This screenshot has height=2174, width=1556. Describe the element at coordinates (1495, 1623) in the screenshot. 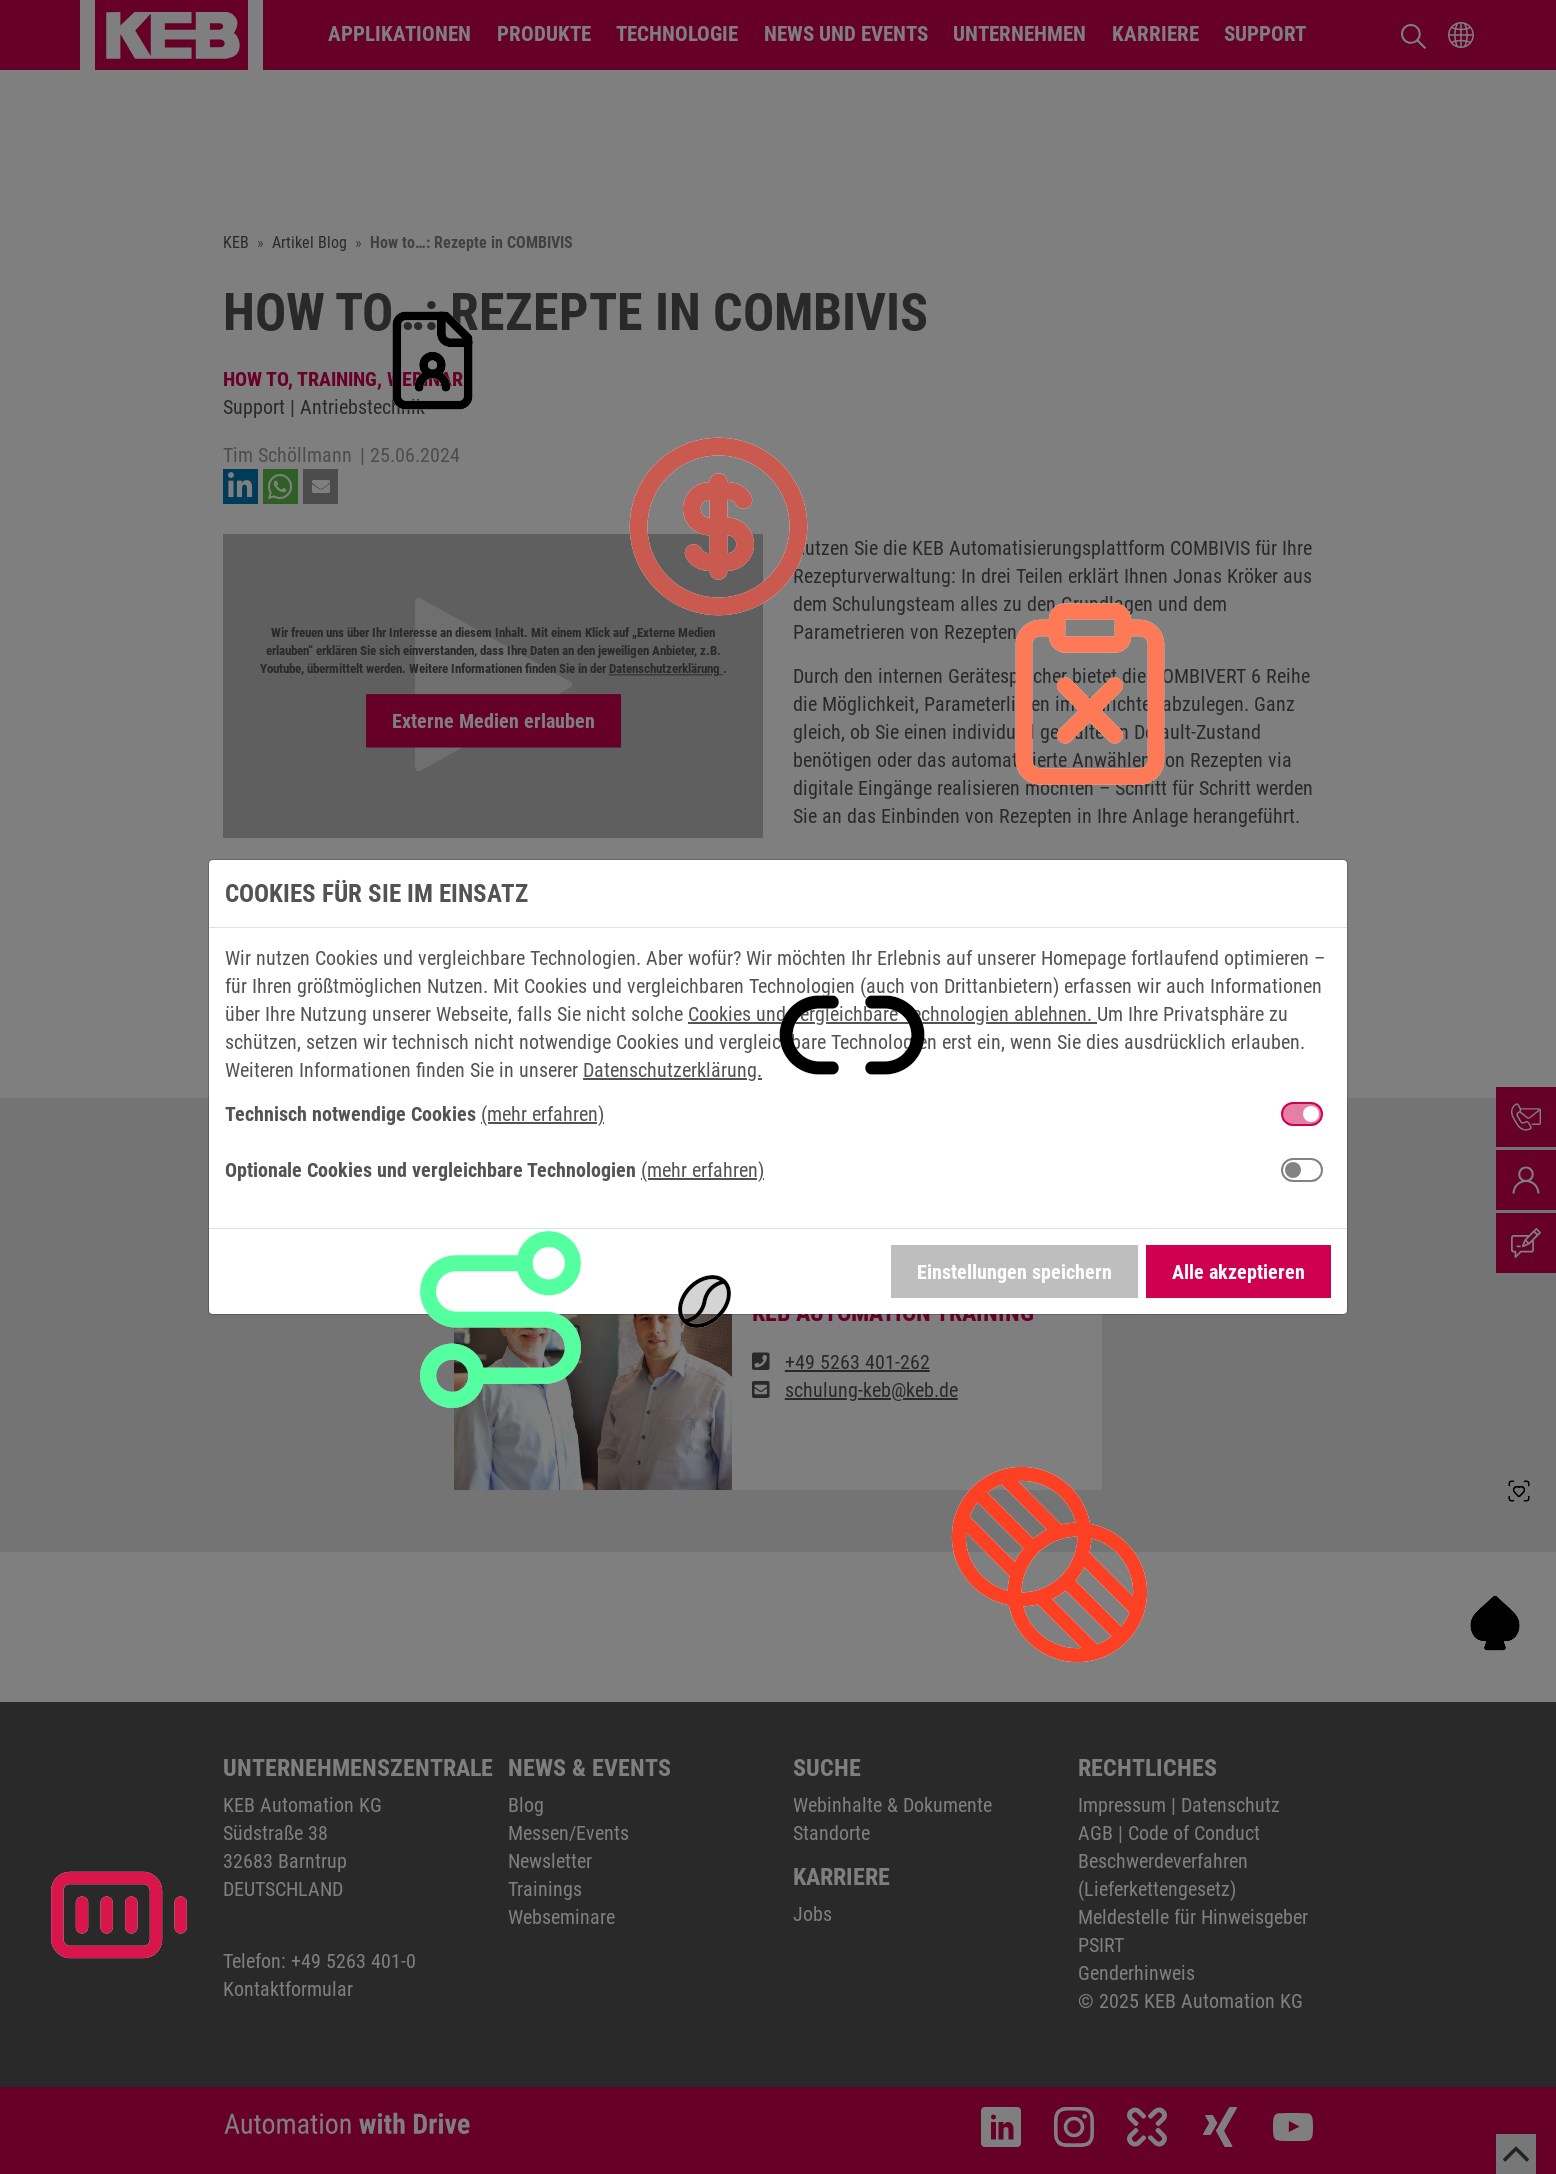

I see `spade suit symbol for card games` at that location.